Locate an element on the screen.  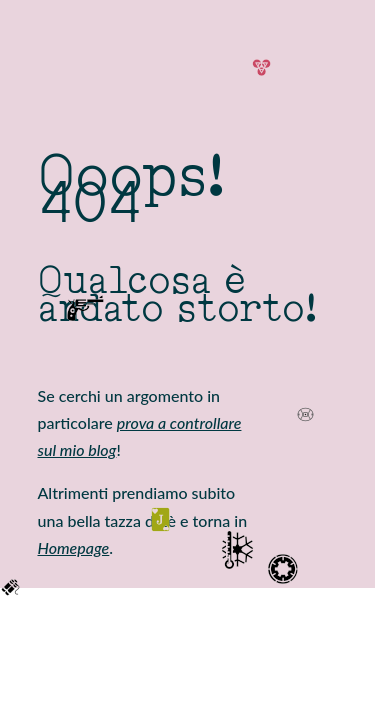
view football/rugby field layout is located at coordinates (305, 414).